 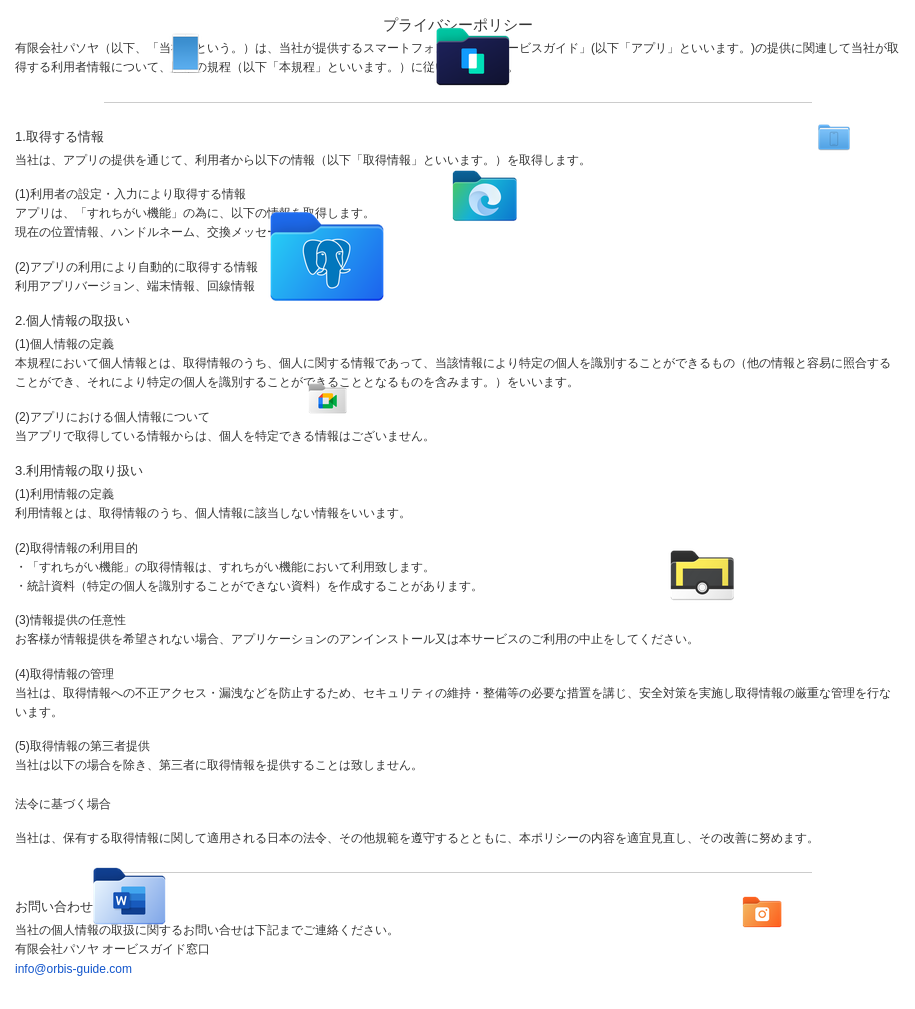 What do you see at coordinates (129, 898) in the screenshot?
I see `open folder containing Microsoft Word documents` at bounding box center [129, 898].